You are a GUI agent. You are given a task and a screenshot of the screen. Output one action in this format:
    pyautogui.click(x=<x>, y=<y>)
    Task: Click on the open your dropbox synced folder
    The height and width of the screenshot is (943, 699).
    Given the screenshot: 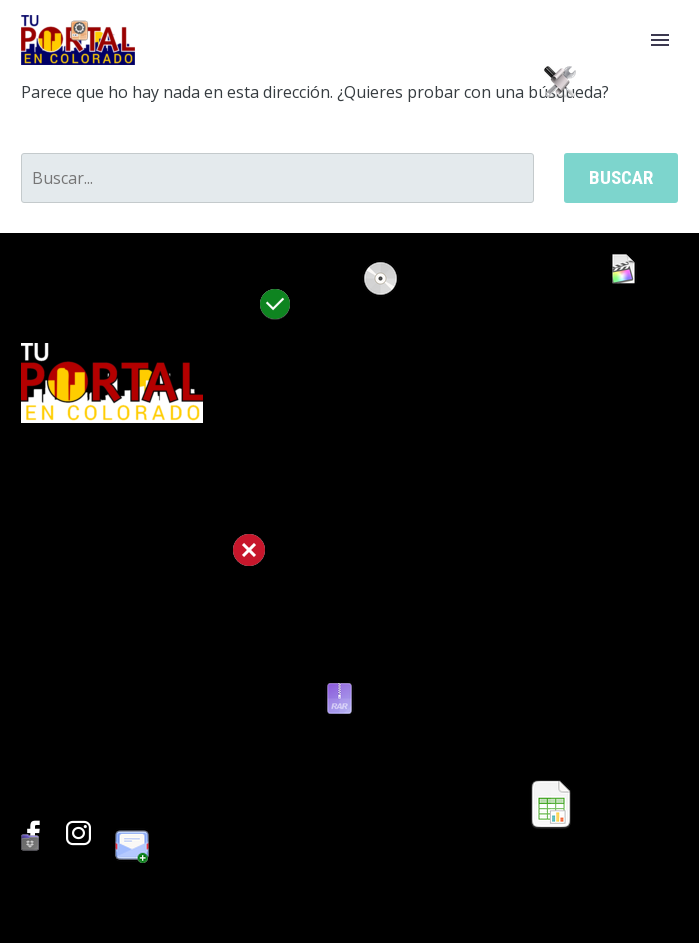 What is the action you would take?
    pyautogui.click(x=30, y=842)
    